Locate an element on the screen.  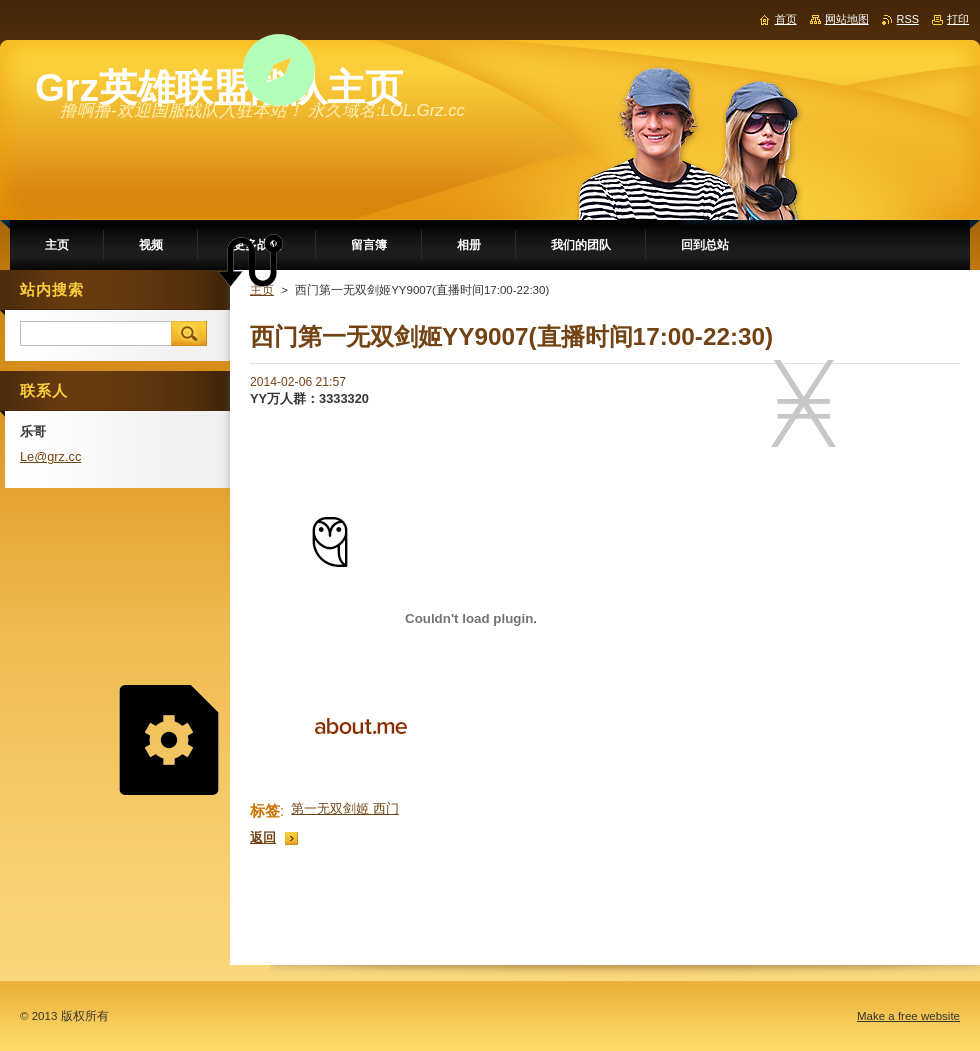
nano cryptocurrency logo is located at coordinates (803, 403).